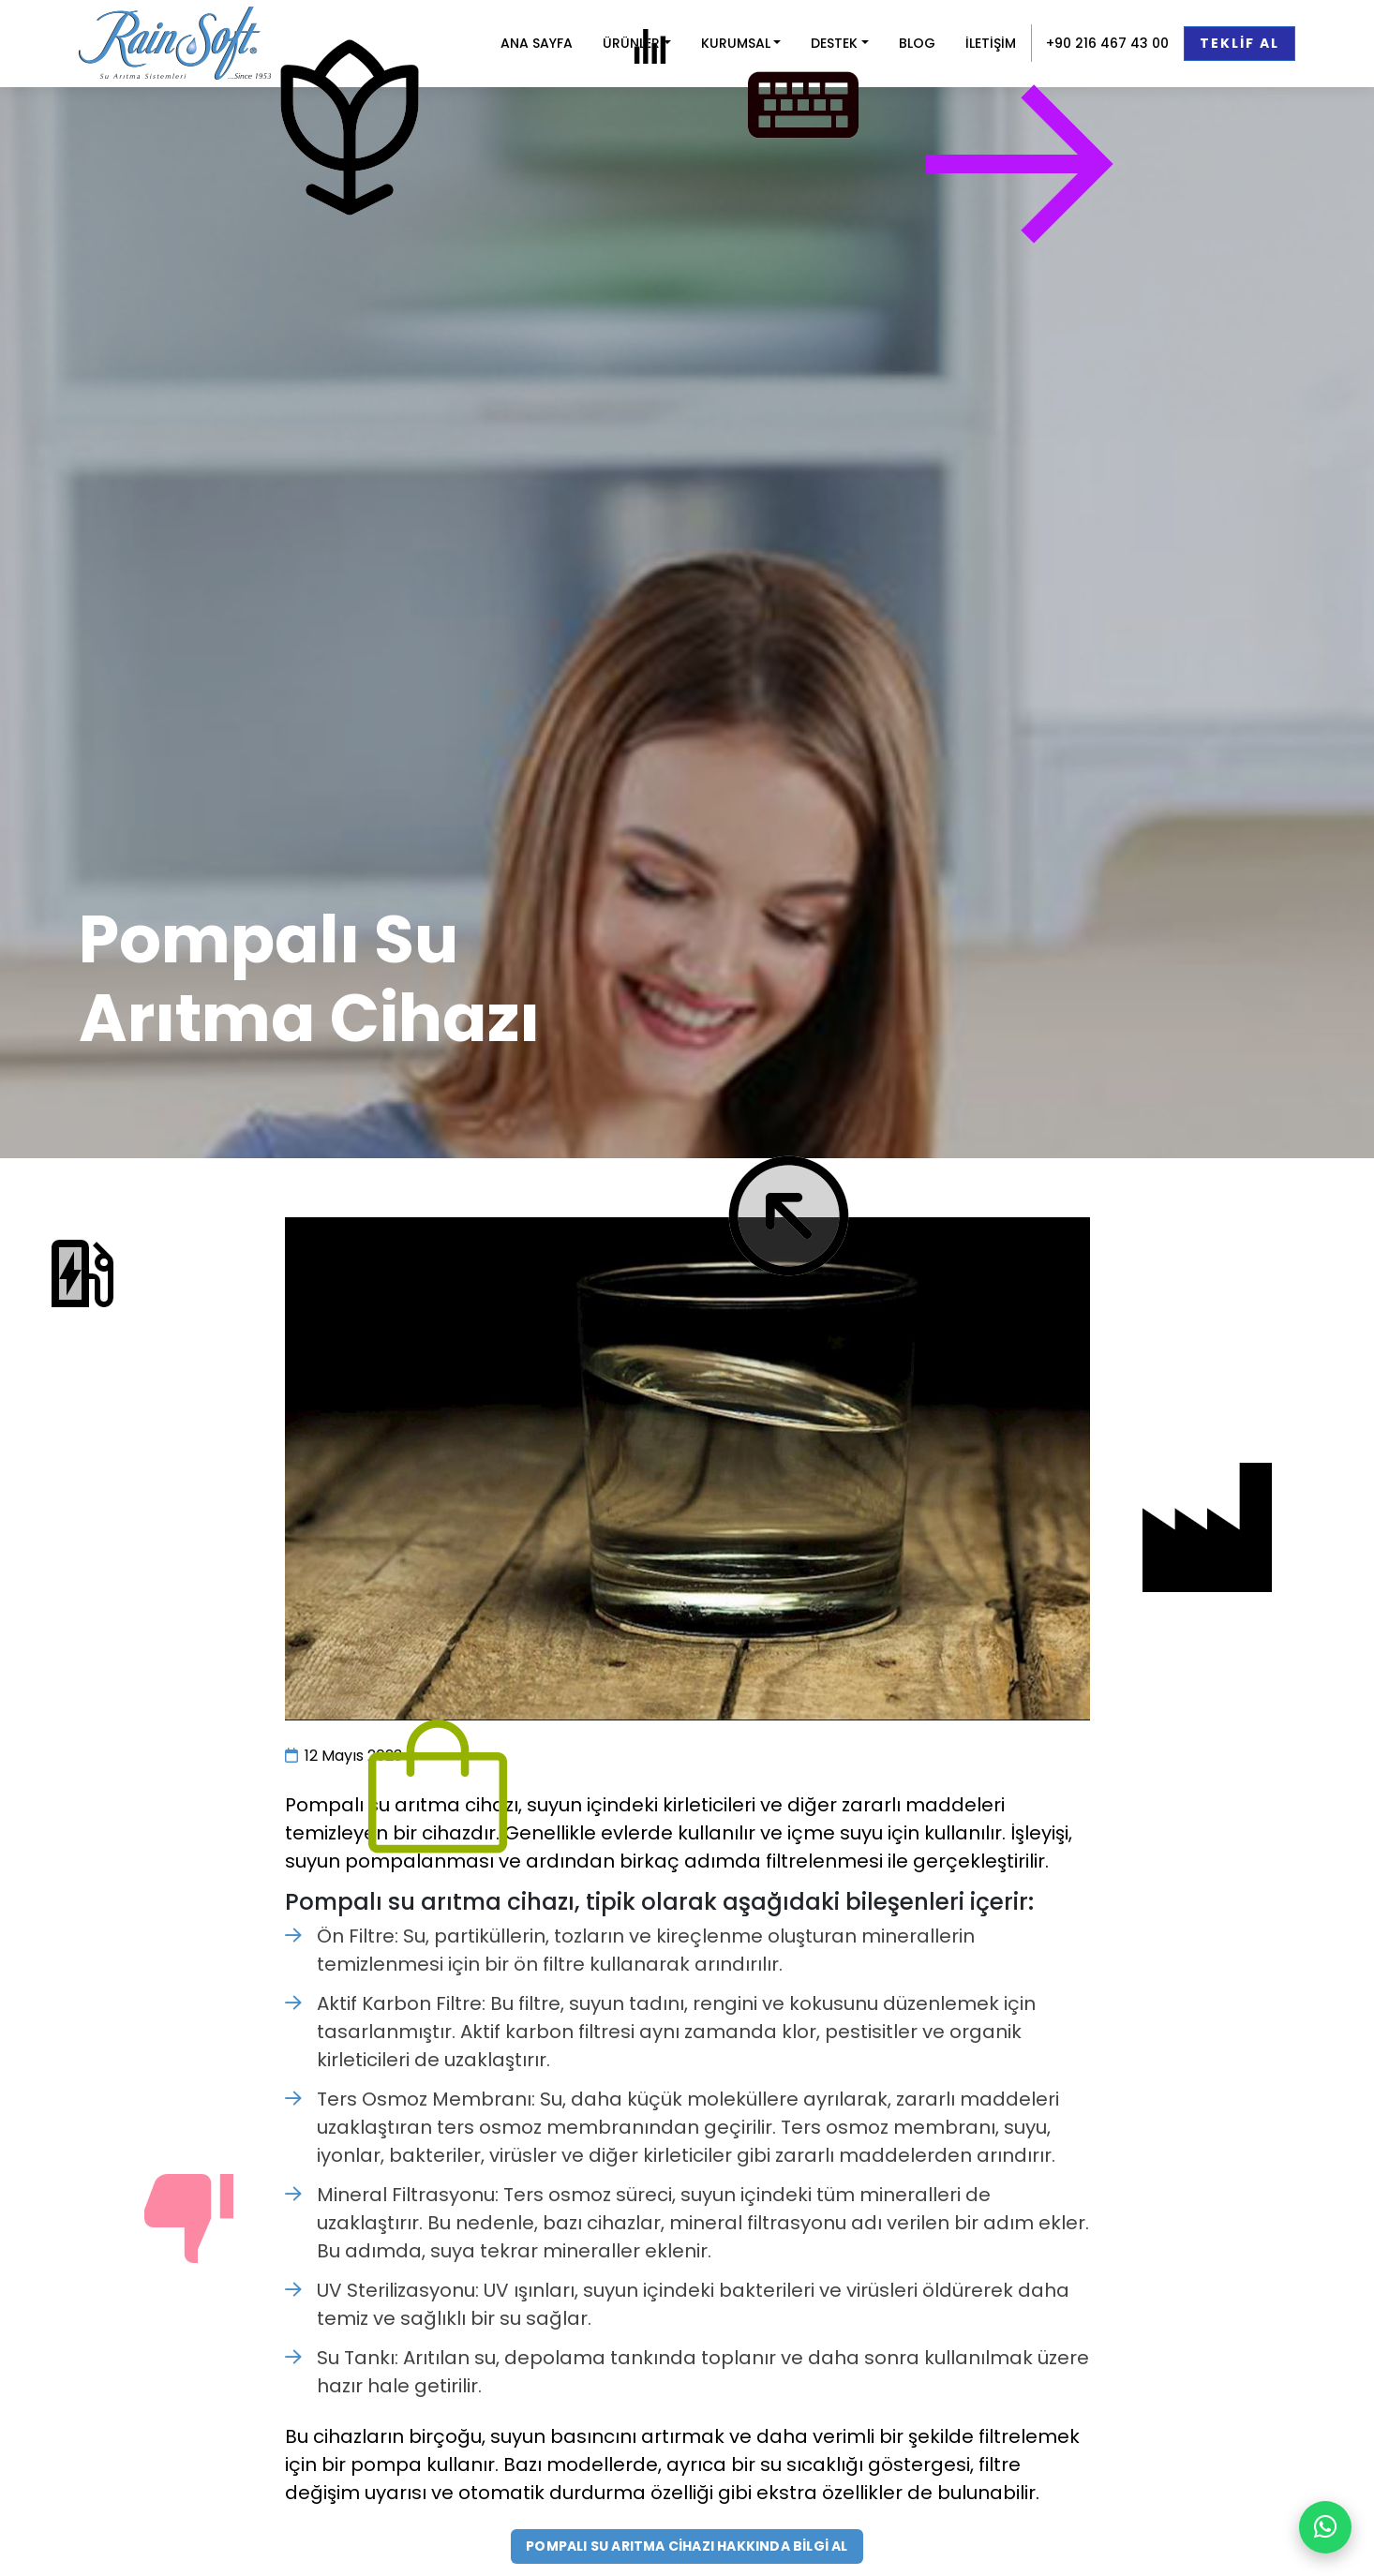 The height and width of the screenshot is (2576, 1374). Describe the element at coordinates (82, 1273) in the screenshot. I see `find nearby electric vehicle charging stations` at that location.